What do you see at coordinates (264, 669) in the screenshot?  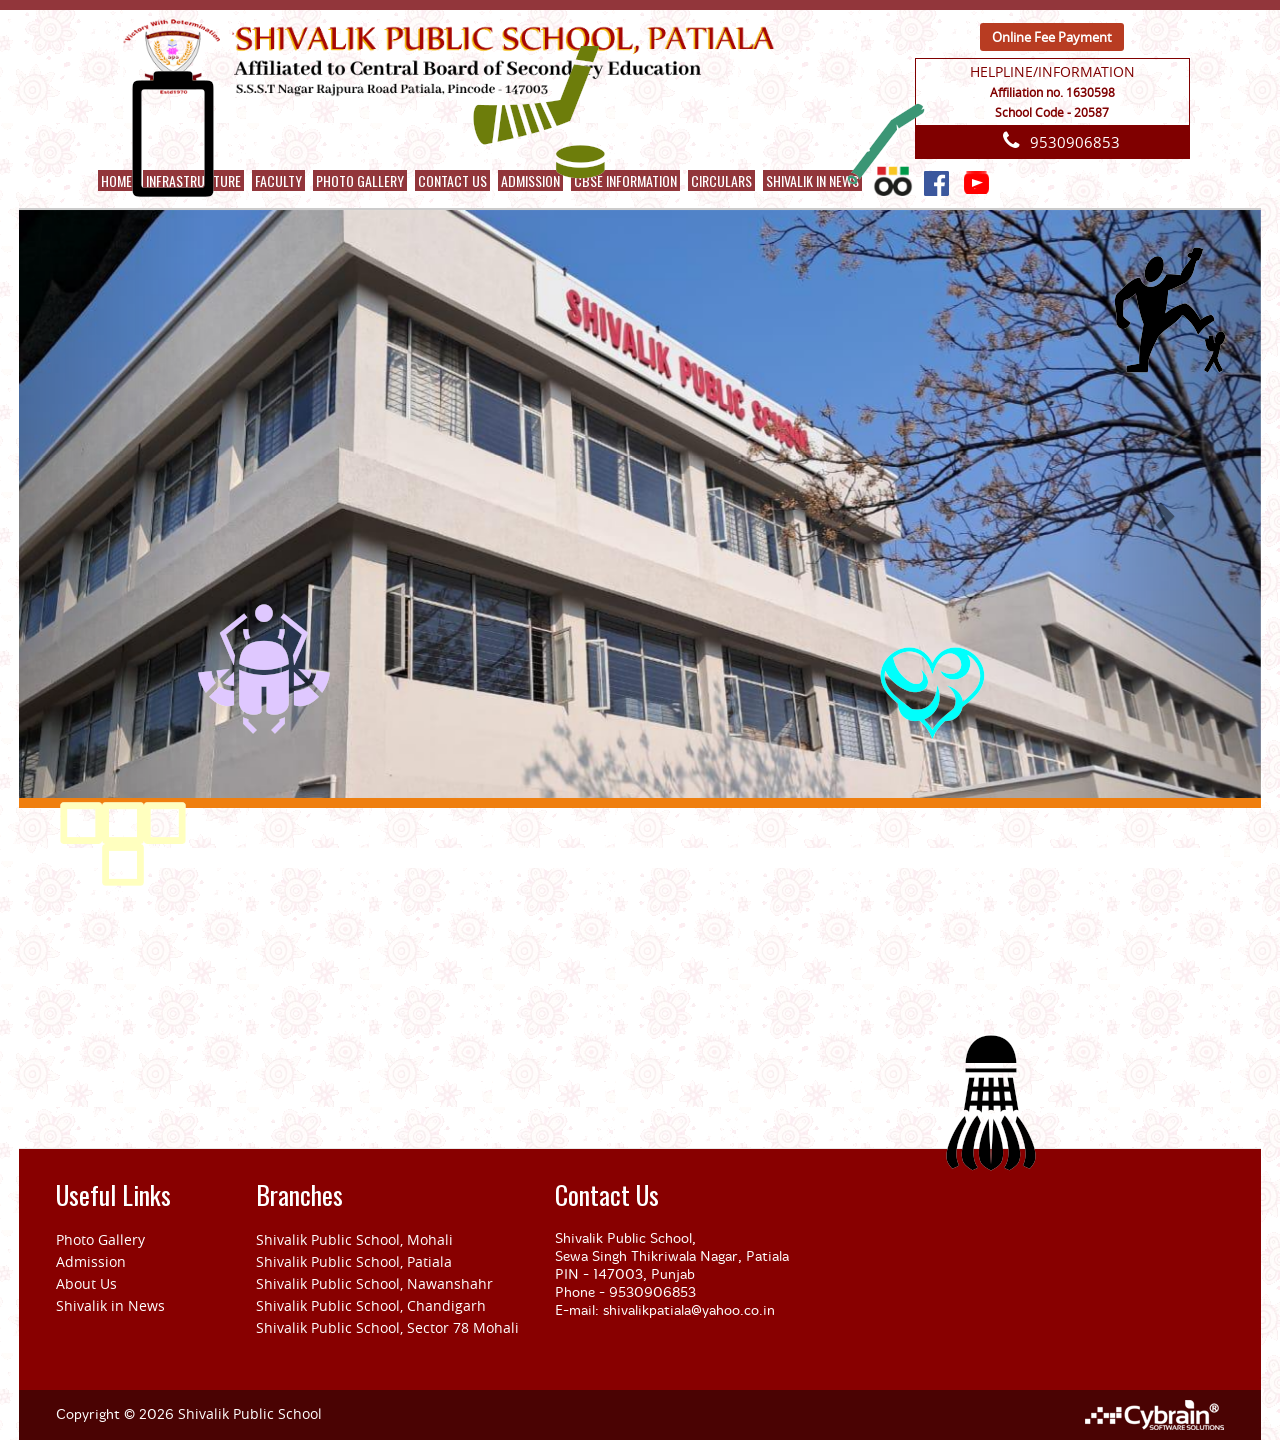 I see `indicates a flying insect enemy or creature type` at bounding box center [264, 669].